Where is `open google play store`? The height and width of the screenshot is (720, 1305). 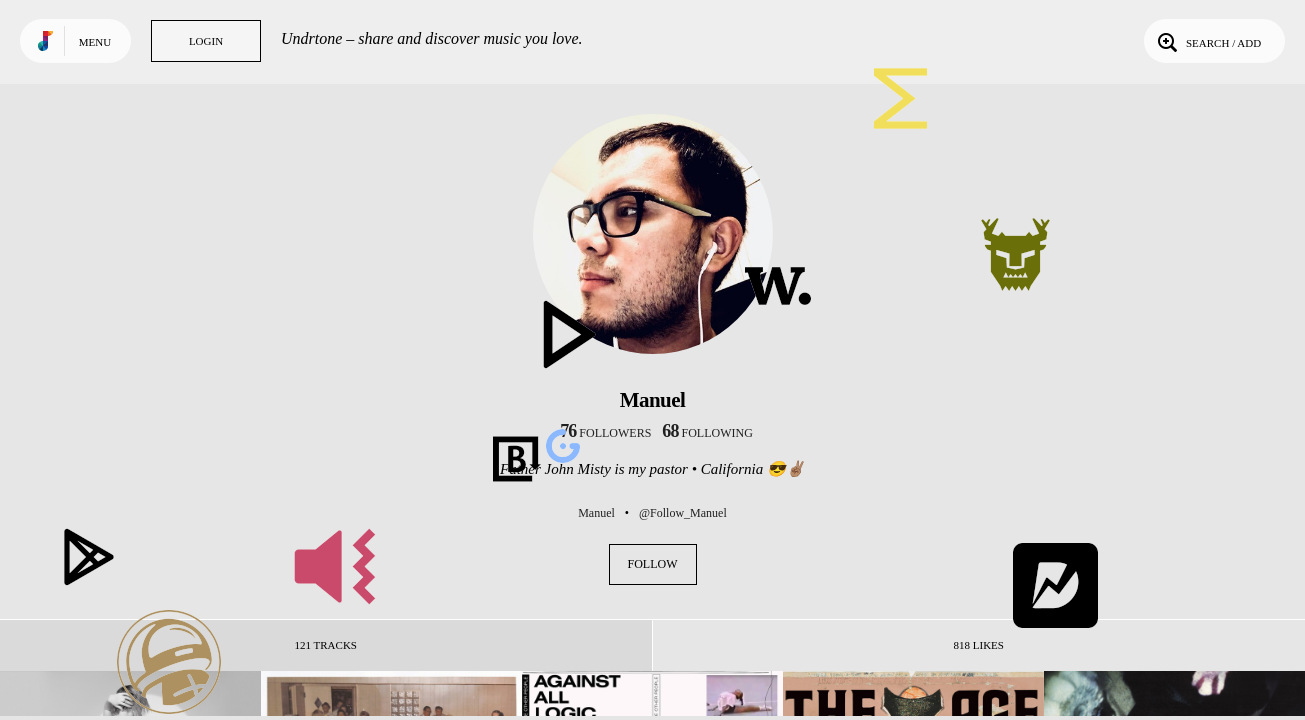
open google play store is located at coordinates (89, 557).